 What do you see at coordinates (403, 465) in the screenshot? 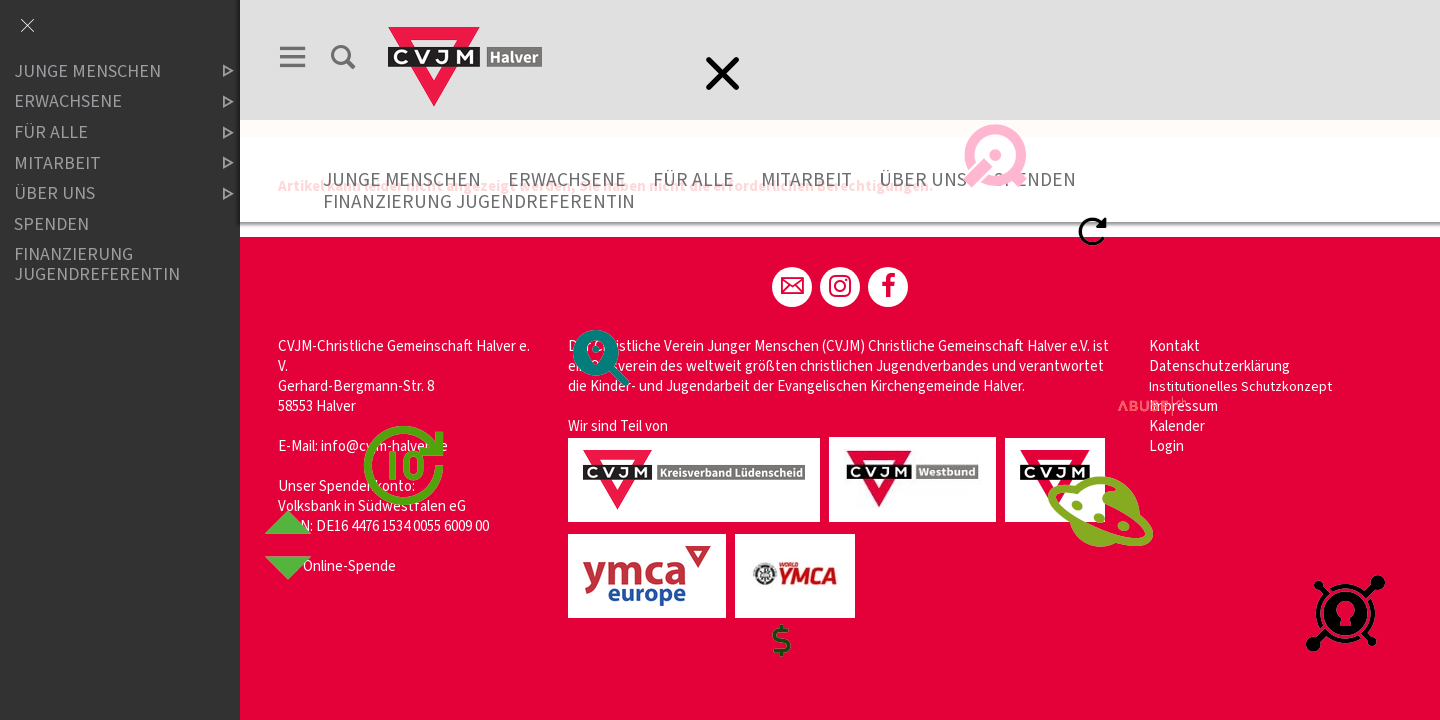
I see `skip forward 10 seconds` at bounding box center [403, 465].